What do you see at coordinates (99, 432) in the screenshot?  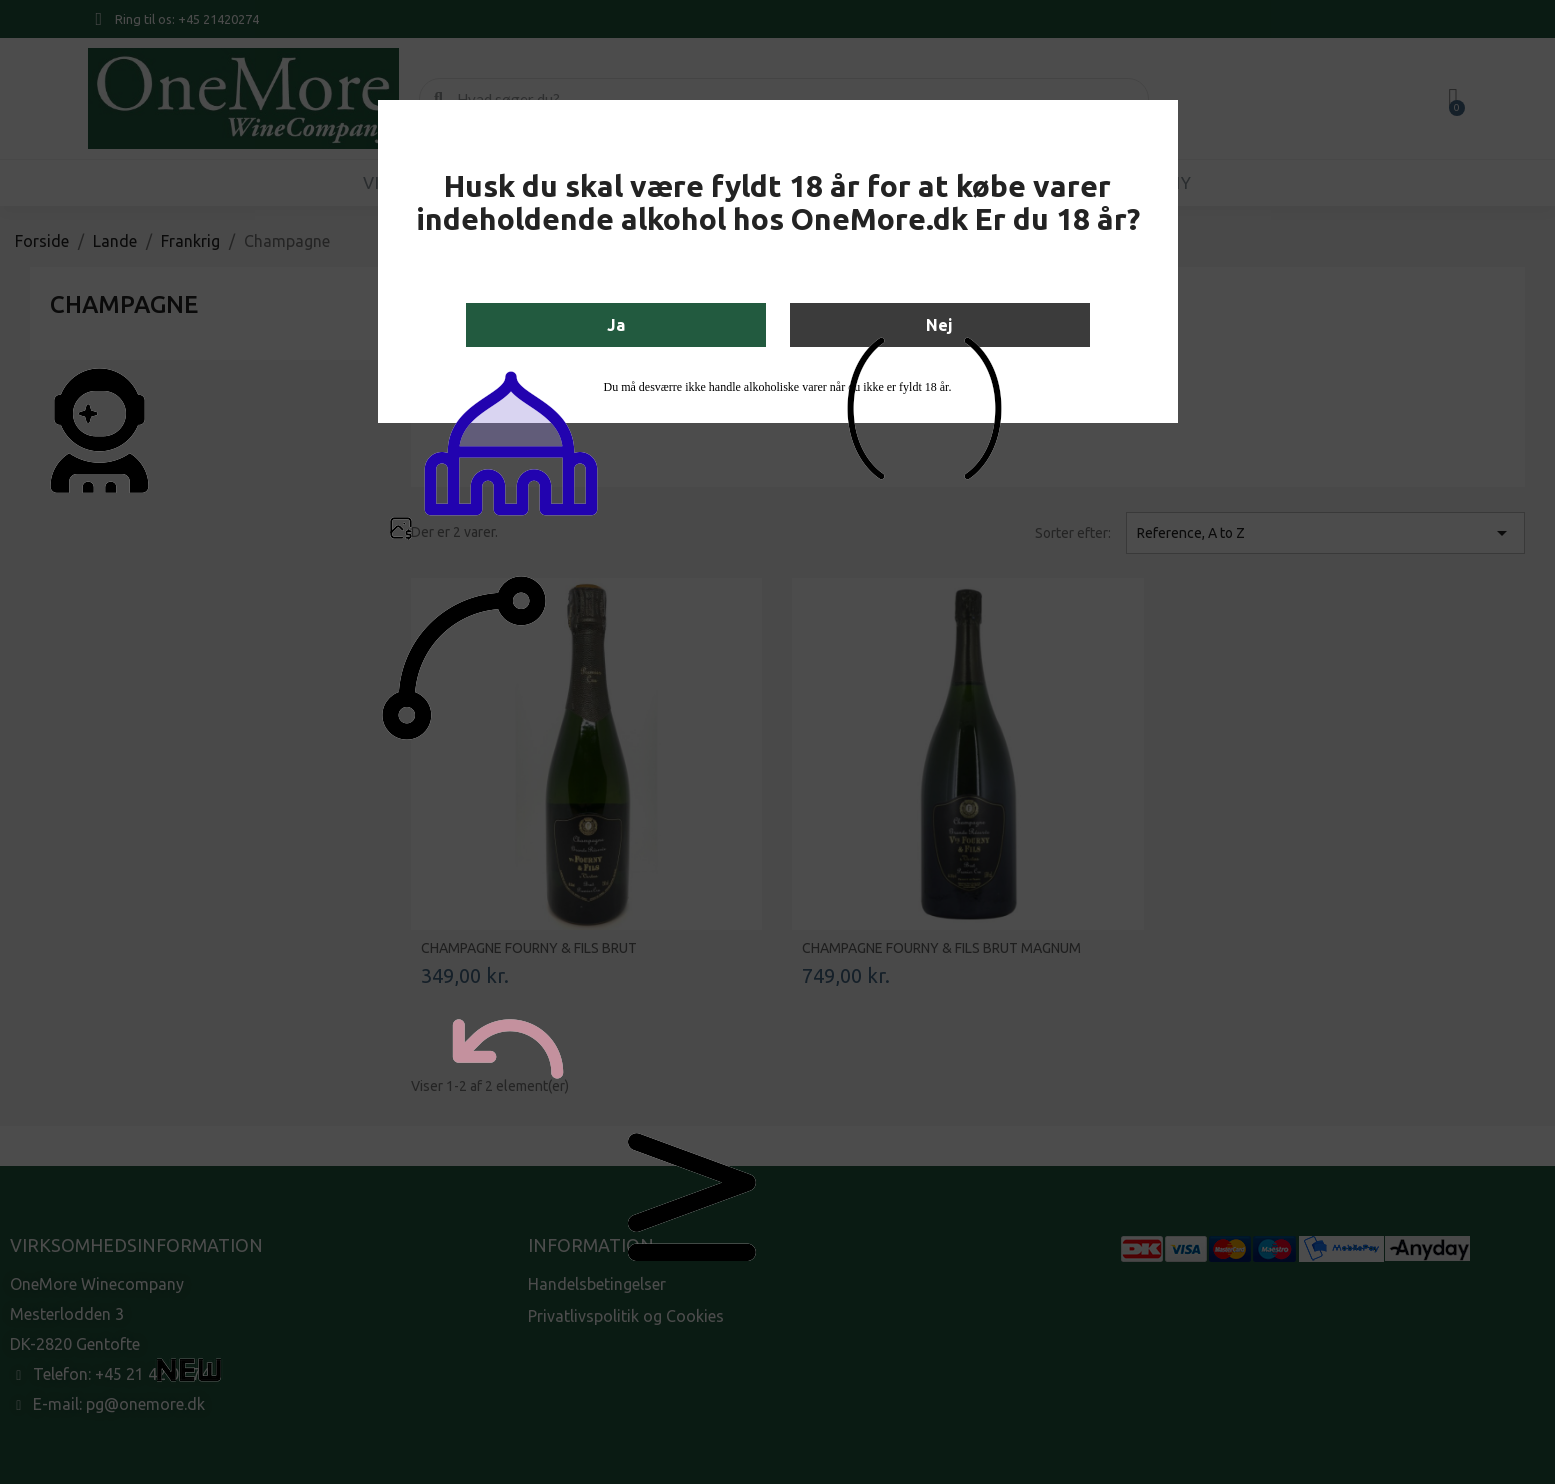 I see `view astronaut or space-themed user profile` at bounding box center [99, 432].